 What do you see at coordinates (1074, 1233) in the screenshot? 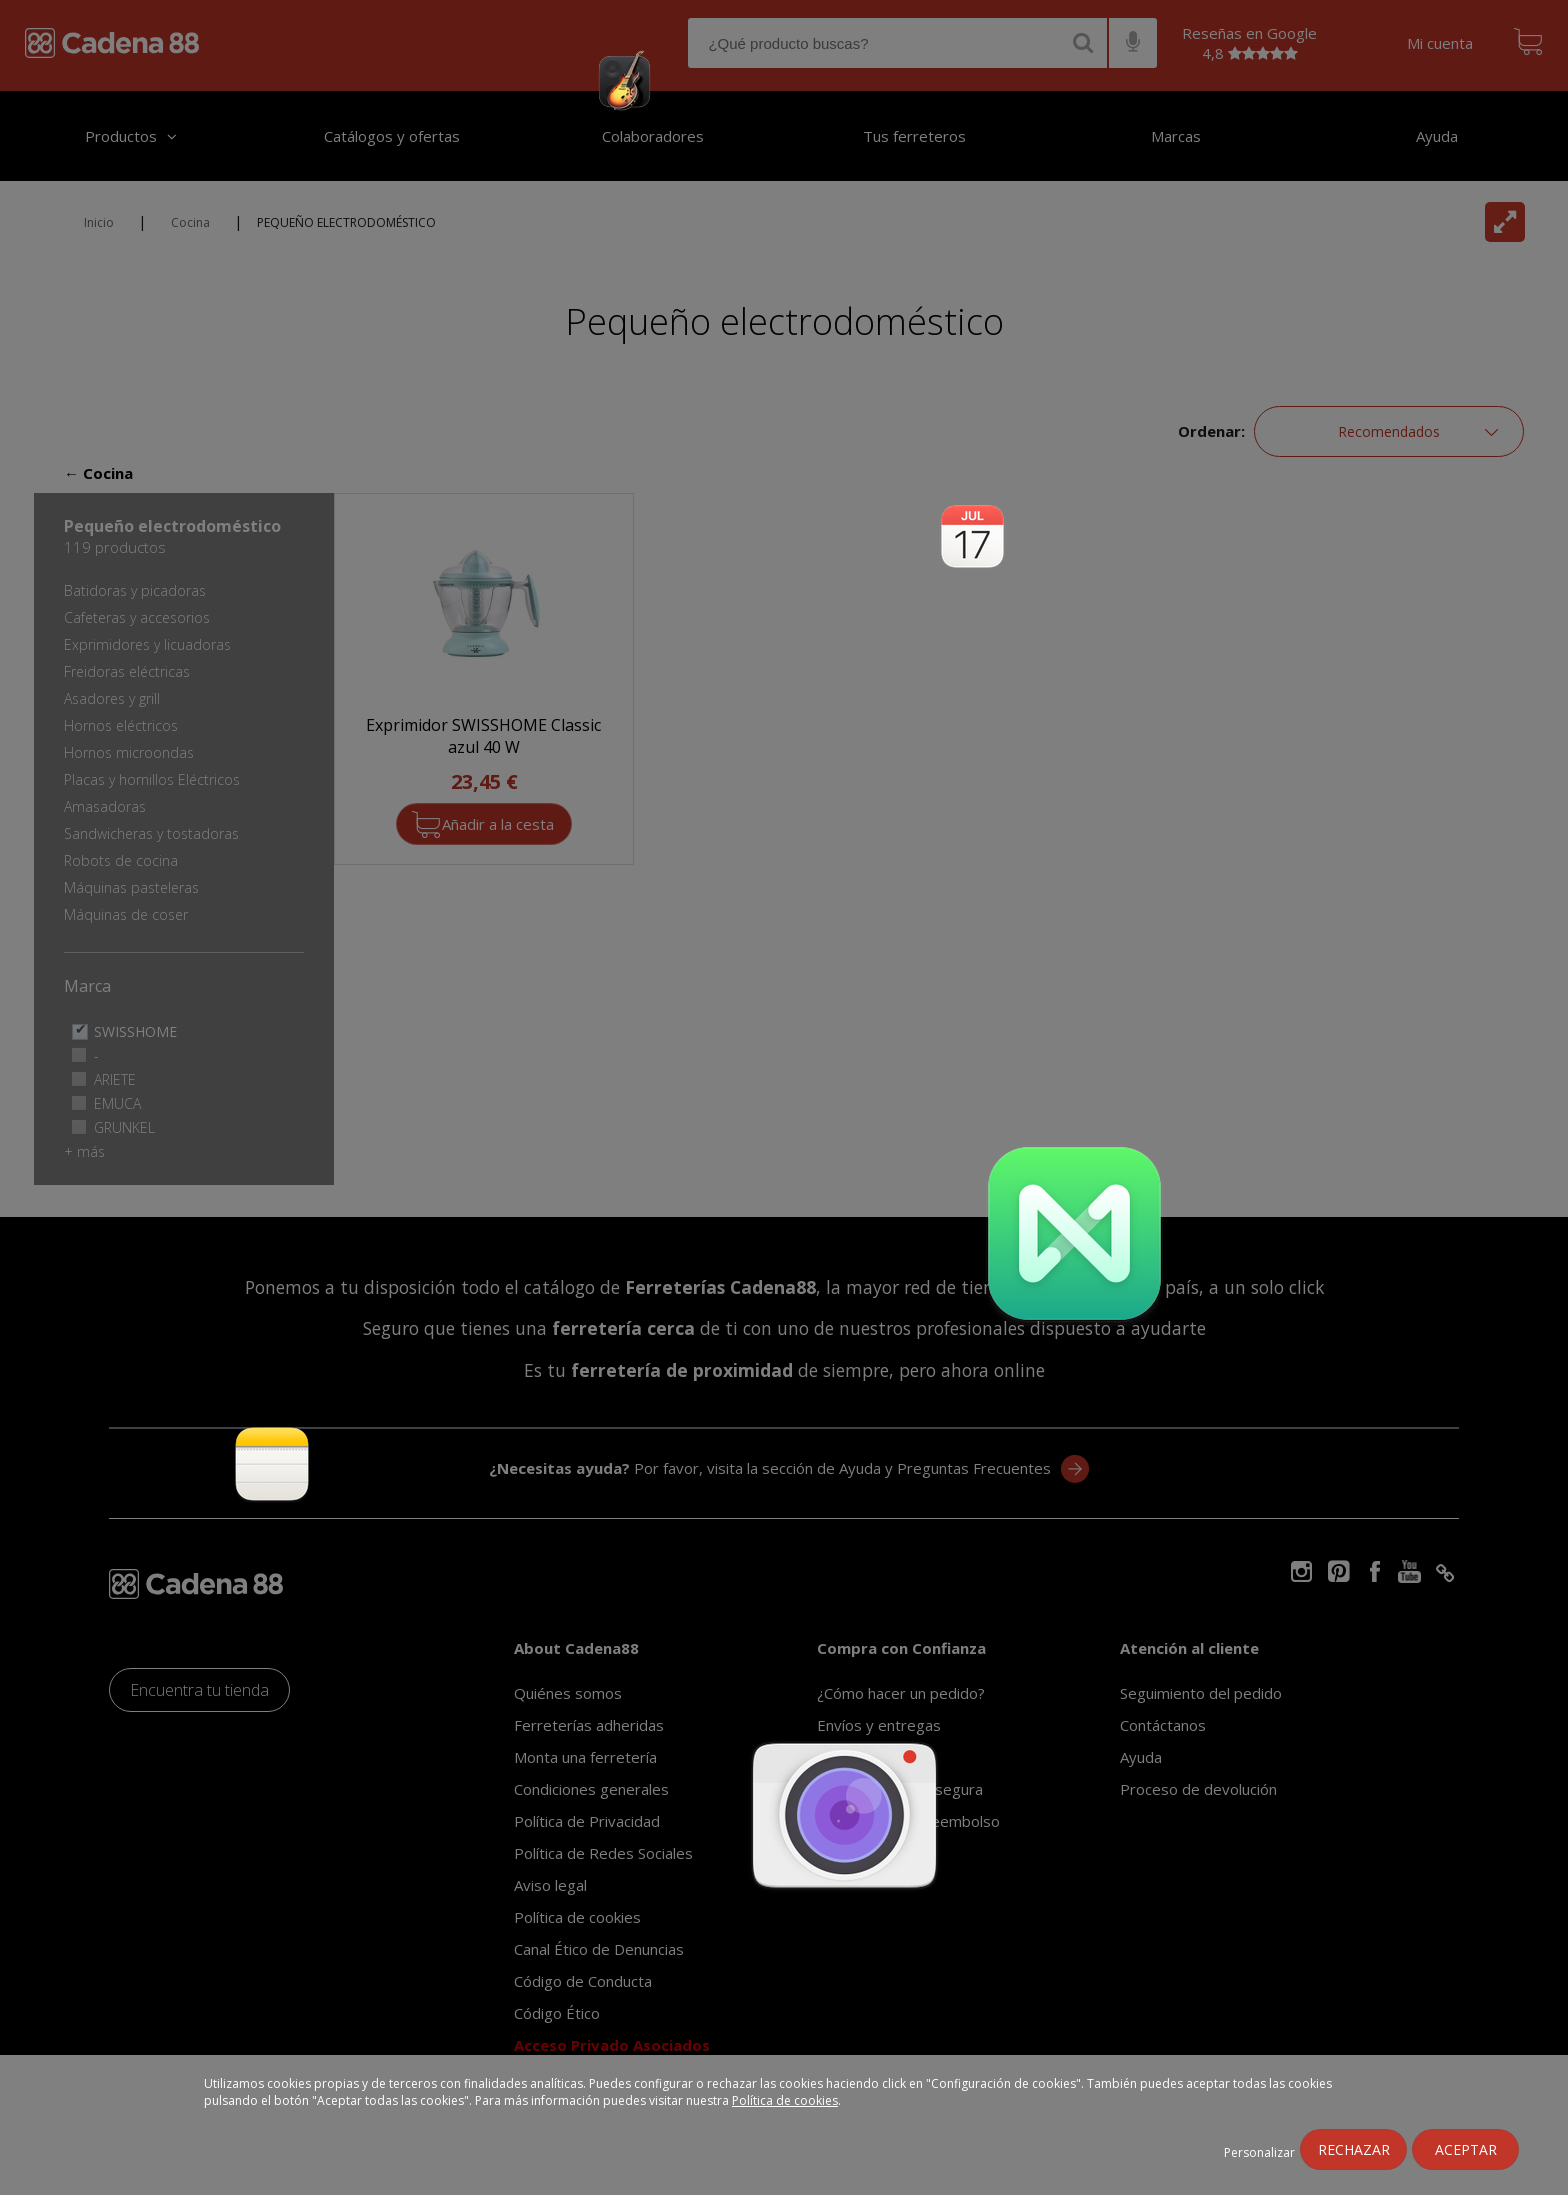
I see `open mindmaster mind mapping application` at bounding box center [1074, 1233].